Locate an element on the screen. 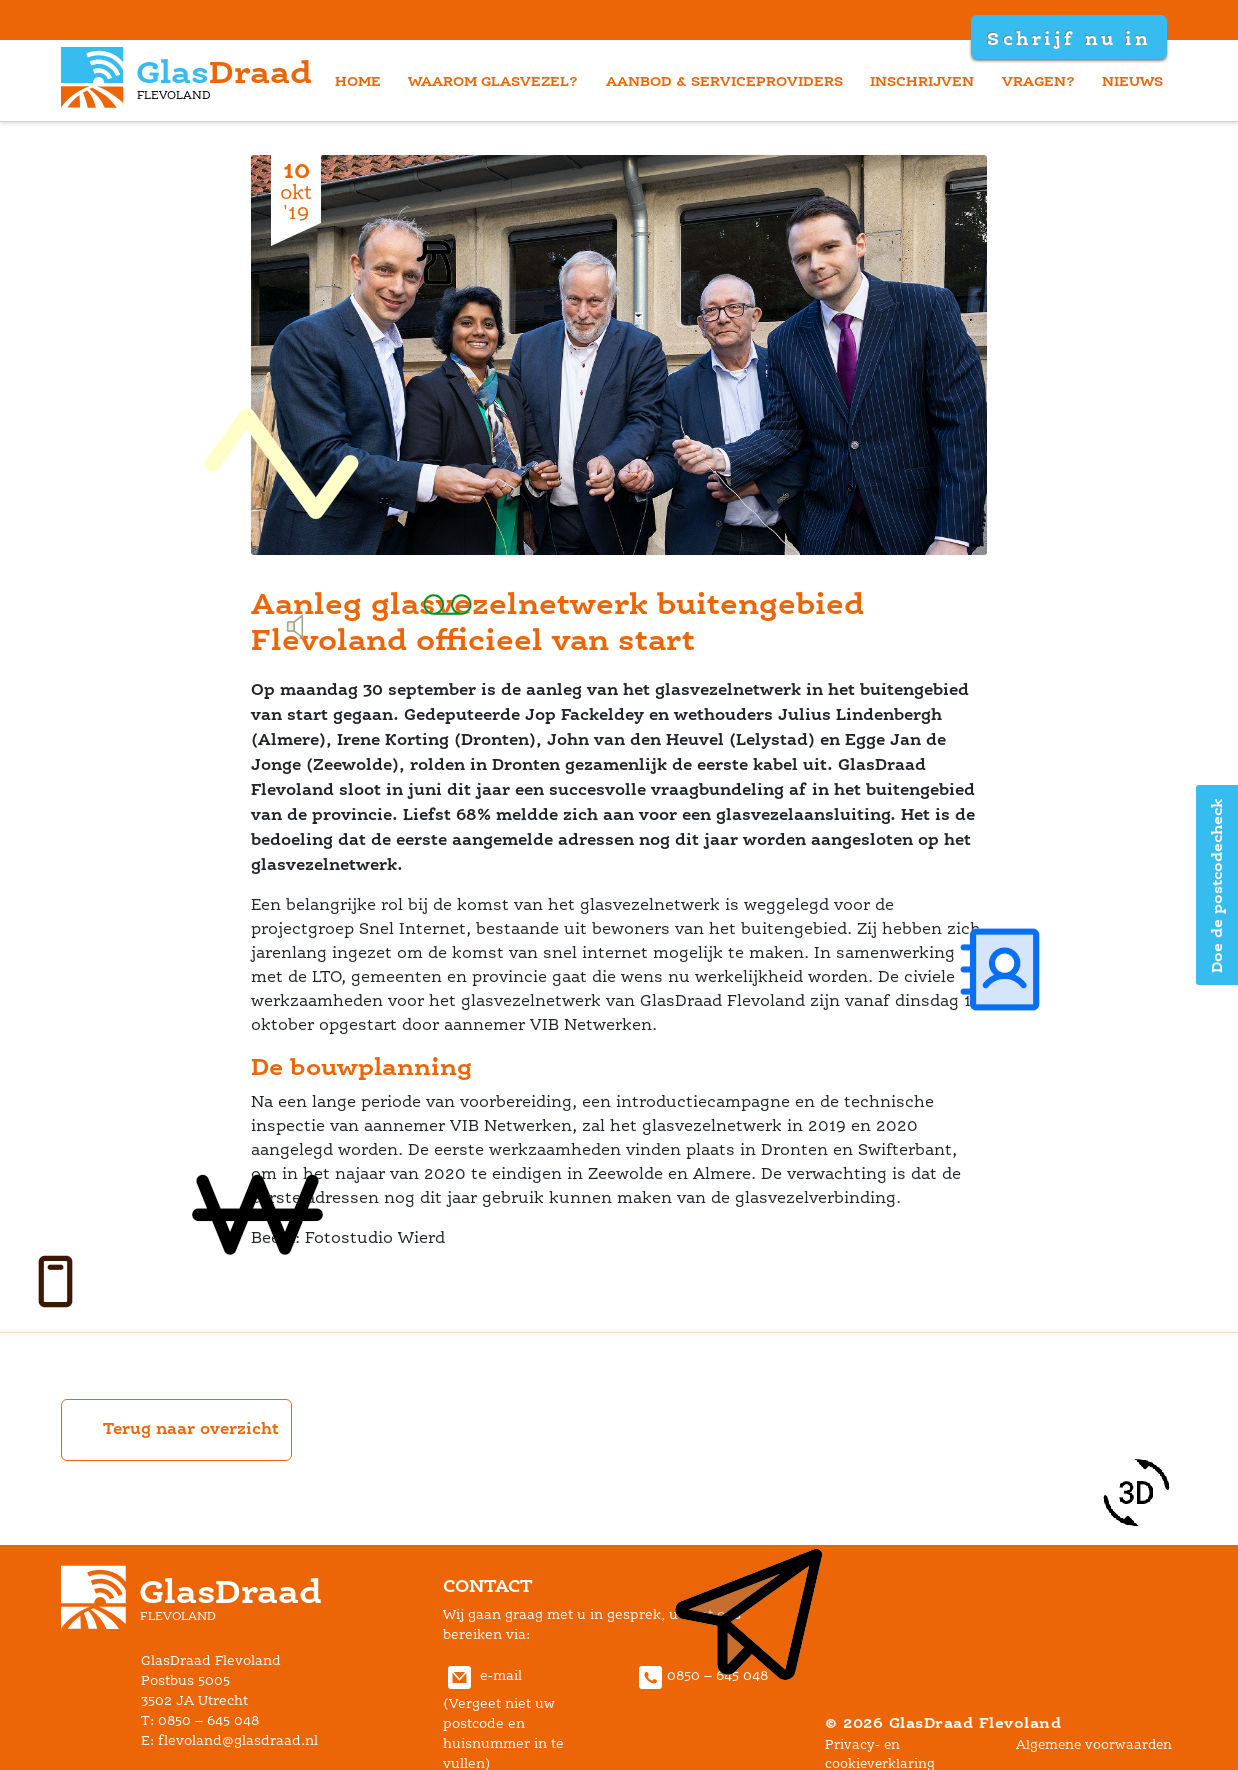 Image resolution: width=1238 pixels, height=1770 pixels. access your voicemail messages is located at coordinates (447, 604).